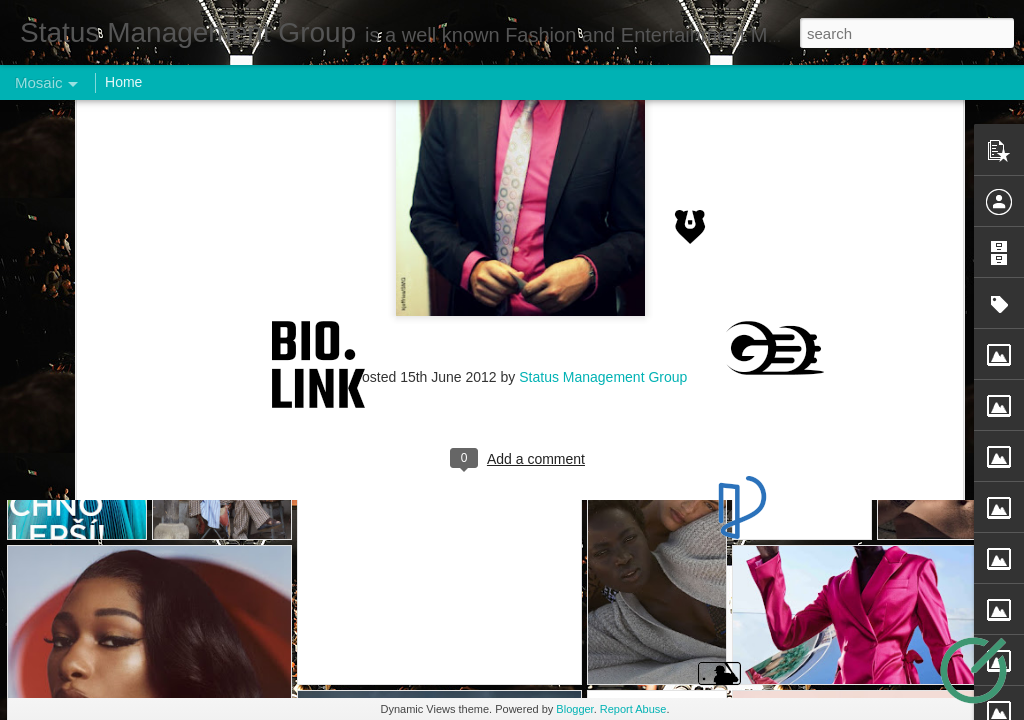 This screenshot has width=1024, height=720. Describe the element at coordinates (973, 670) in the screenshot. I see `edit profile picture or avatar` at that location.